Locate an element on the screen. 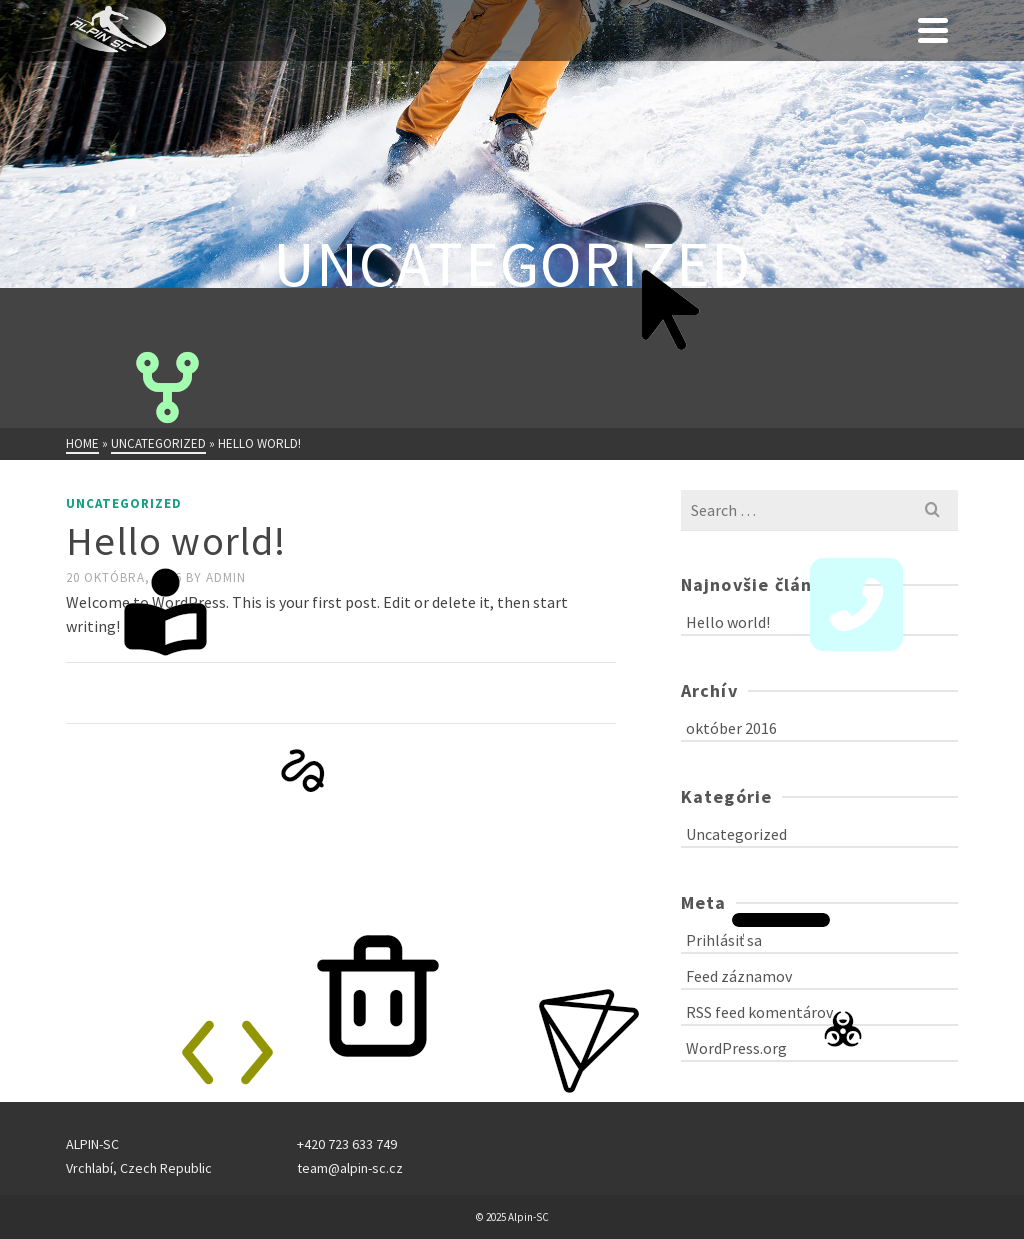 The height and width of the screenshot is (1239, 1024). view code branches or forks is located at coordinates (167, 387).